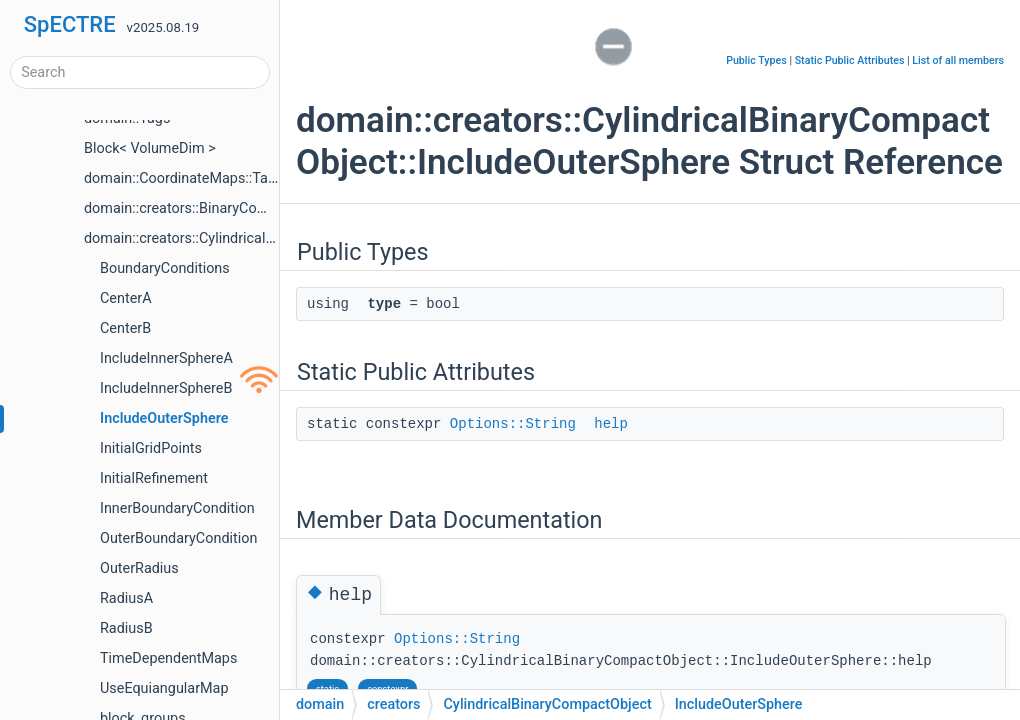 Image resolution: width=1020 pixels, height=720 pixels. Describe the element at coordinates (613, 46) in the screenshot. I see `indicates file excluded from dropbox selective sync` at that location.